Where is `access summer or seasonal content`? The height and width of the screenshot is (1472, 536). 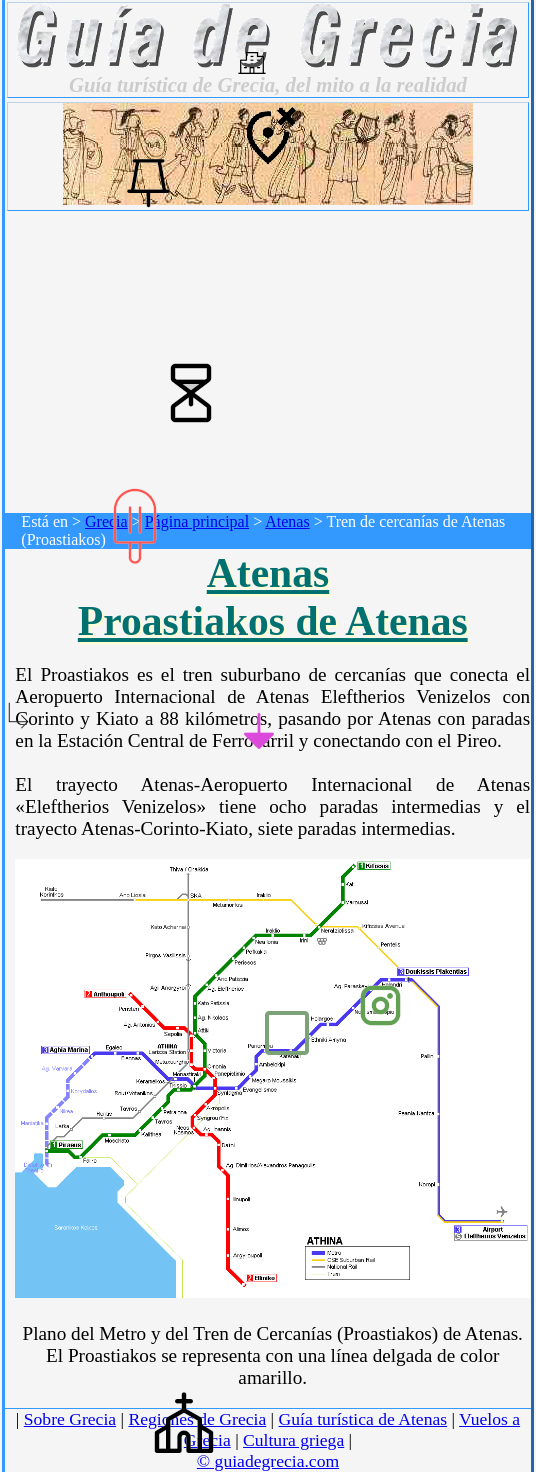 access summer or seasonal content is located at coordinates (135, 525).